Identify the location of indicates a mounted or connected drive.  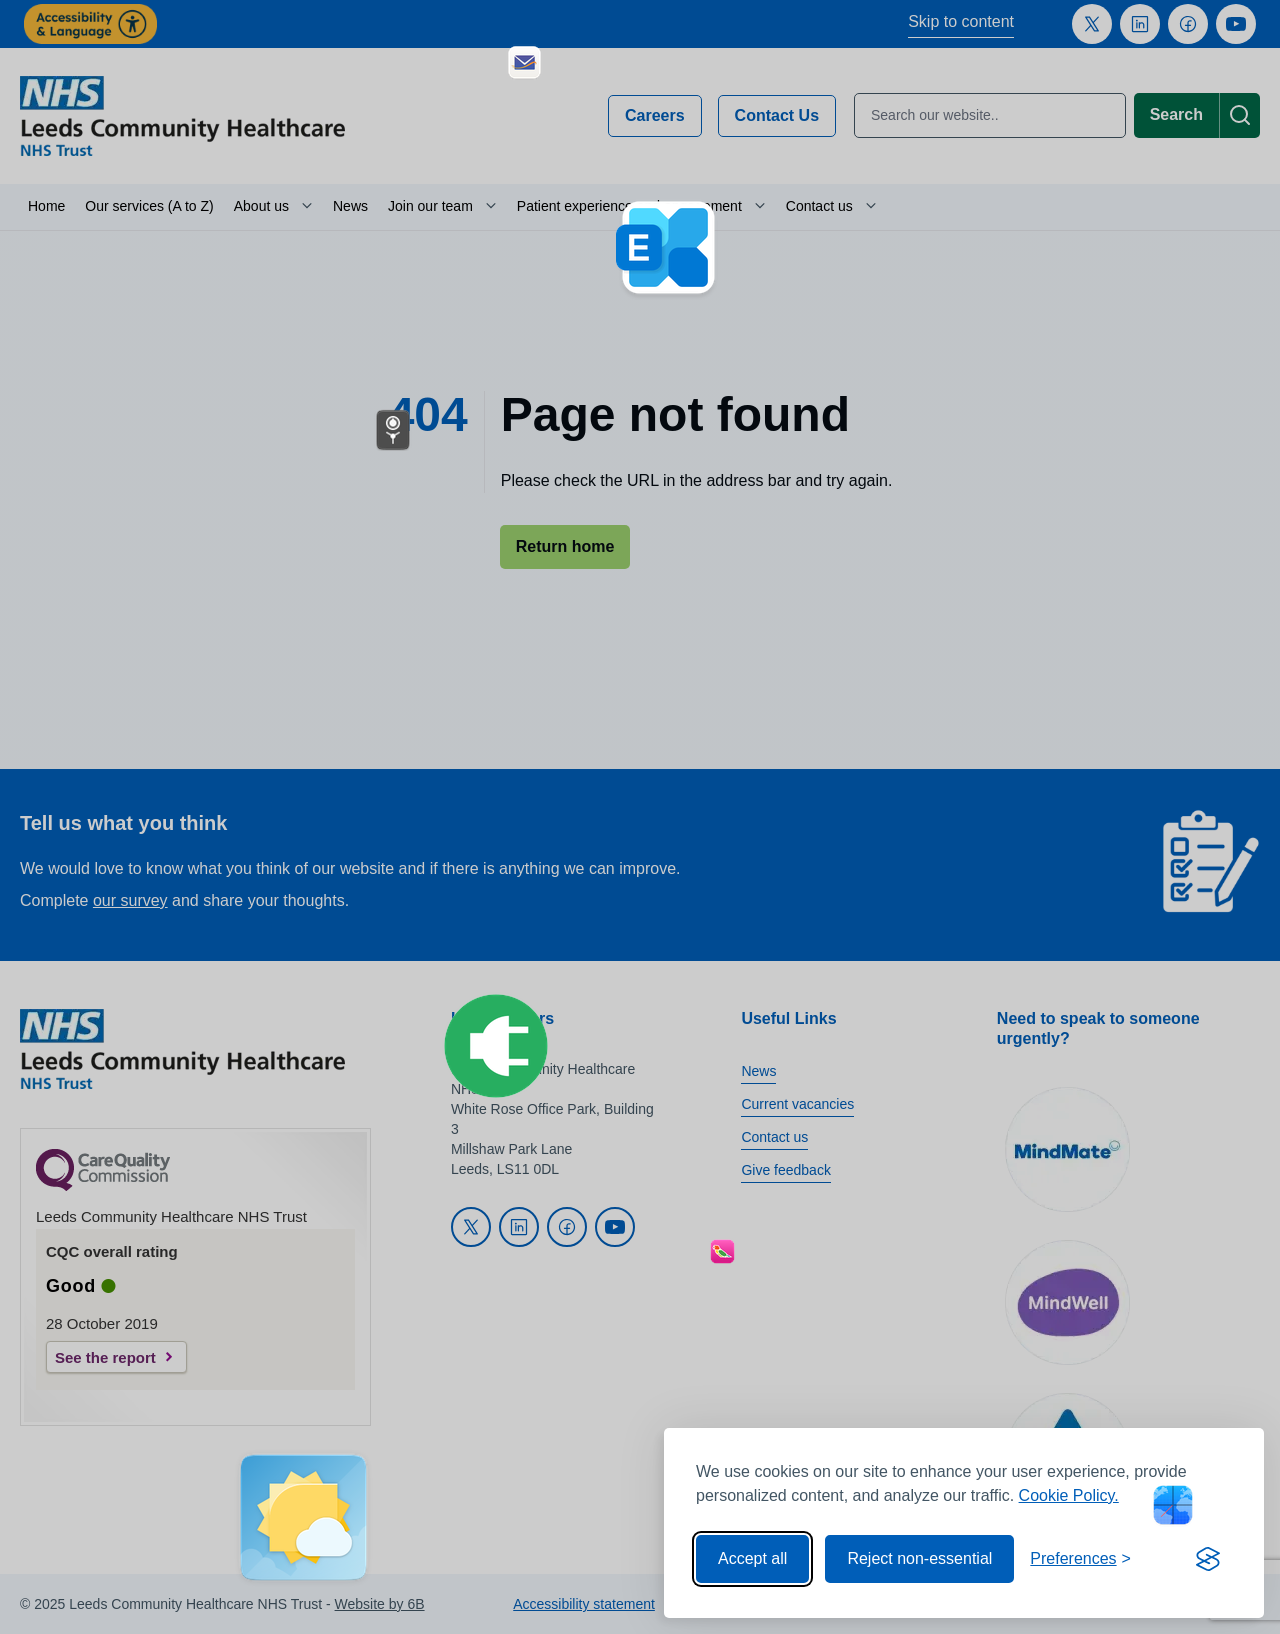
(496, 1046).